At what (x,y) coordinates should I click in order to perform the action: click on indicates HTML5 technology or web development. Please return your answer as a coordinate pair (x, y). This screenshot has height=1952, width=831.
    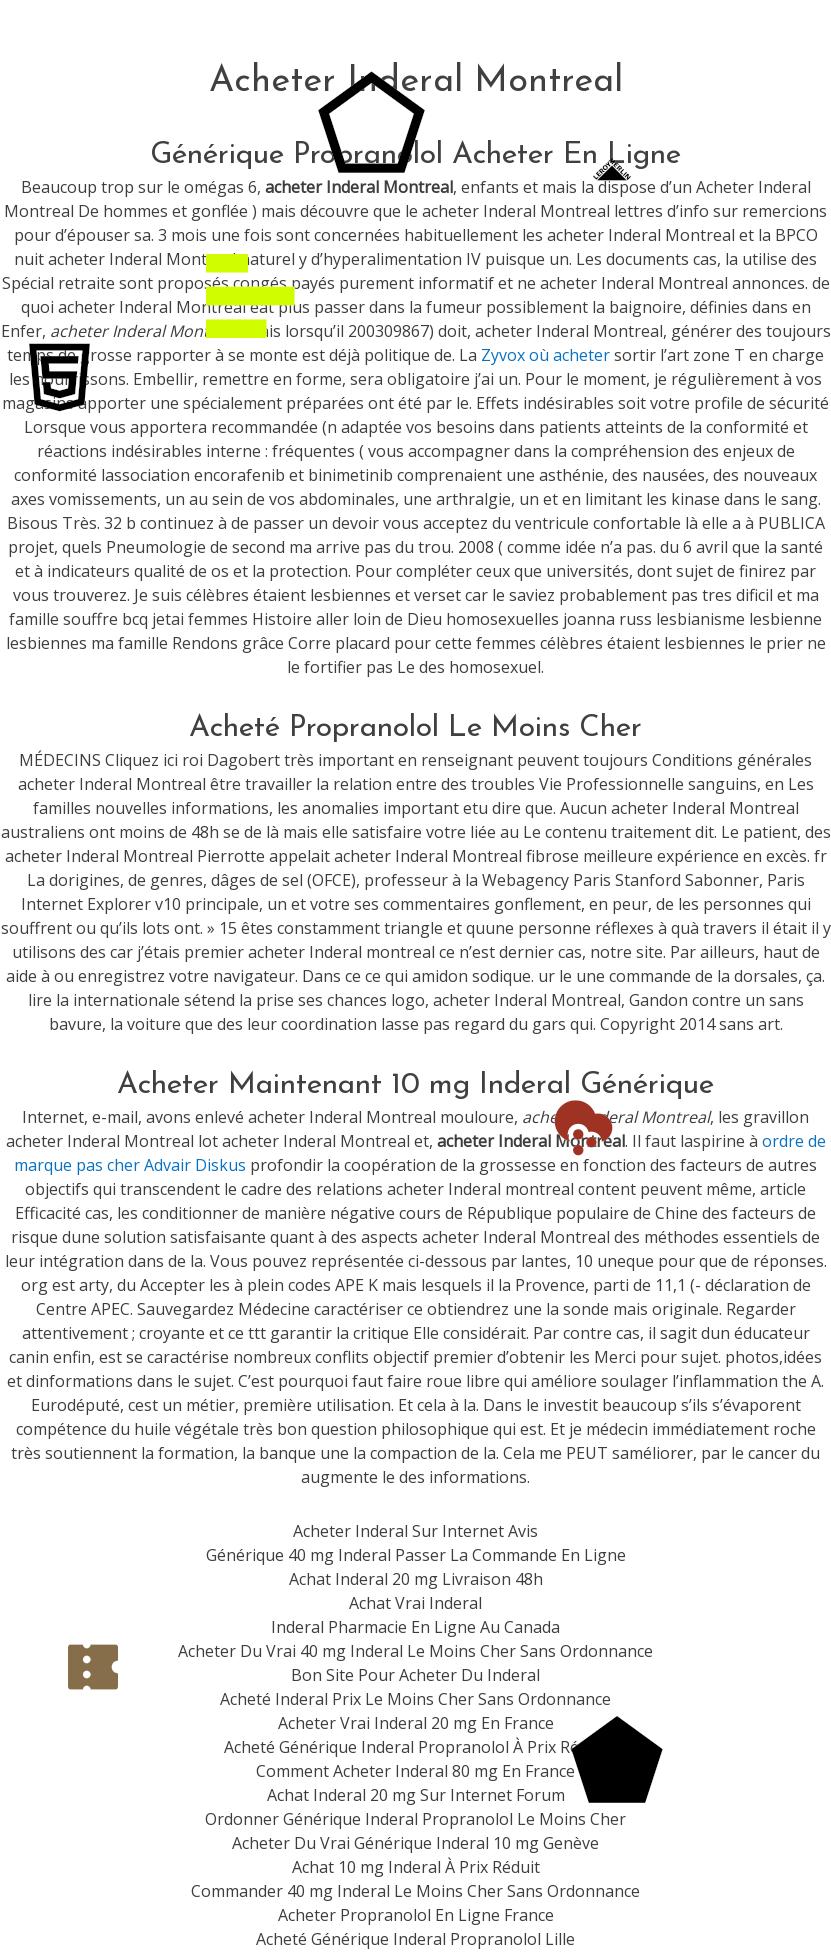
    Looking at the image, I should click on (59, 377).